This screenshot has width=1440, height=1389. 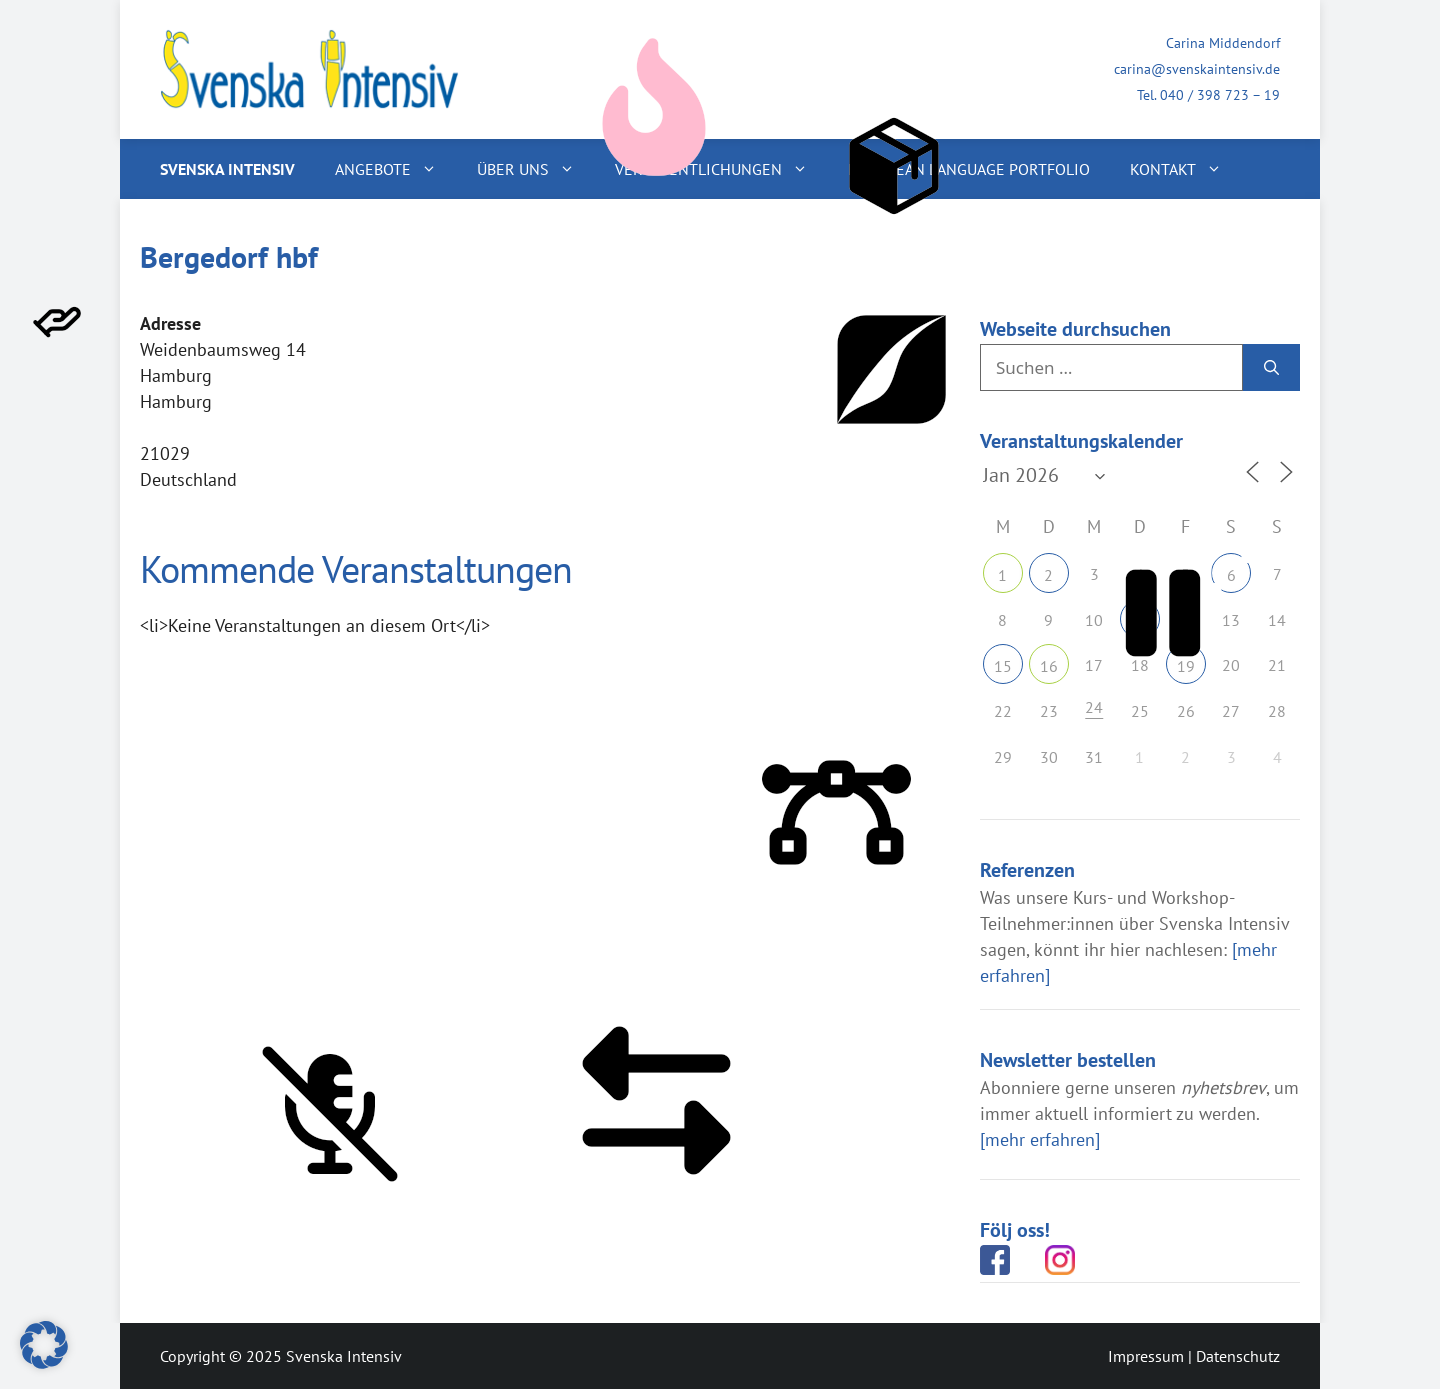 What do you see at coordinates (891, 369) in the screenshot?
I see `pied piper company logo` at bounding box center [891, 369].